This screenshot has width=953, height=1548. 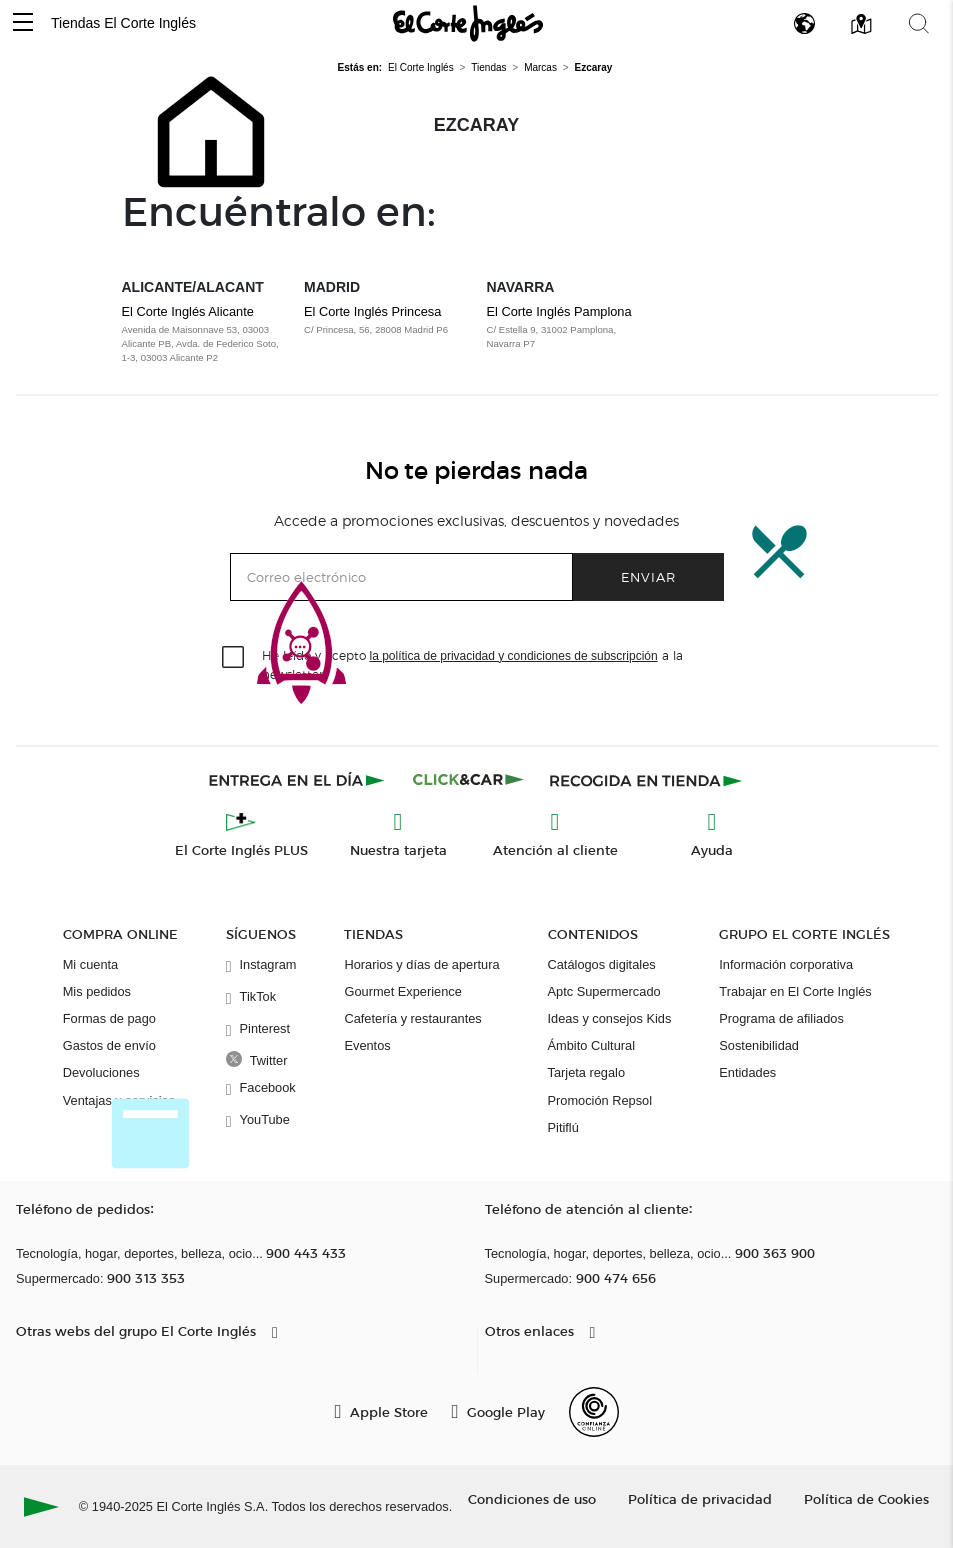 I want to click on find nearby restaurants, so click(x=779, y=550).